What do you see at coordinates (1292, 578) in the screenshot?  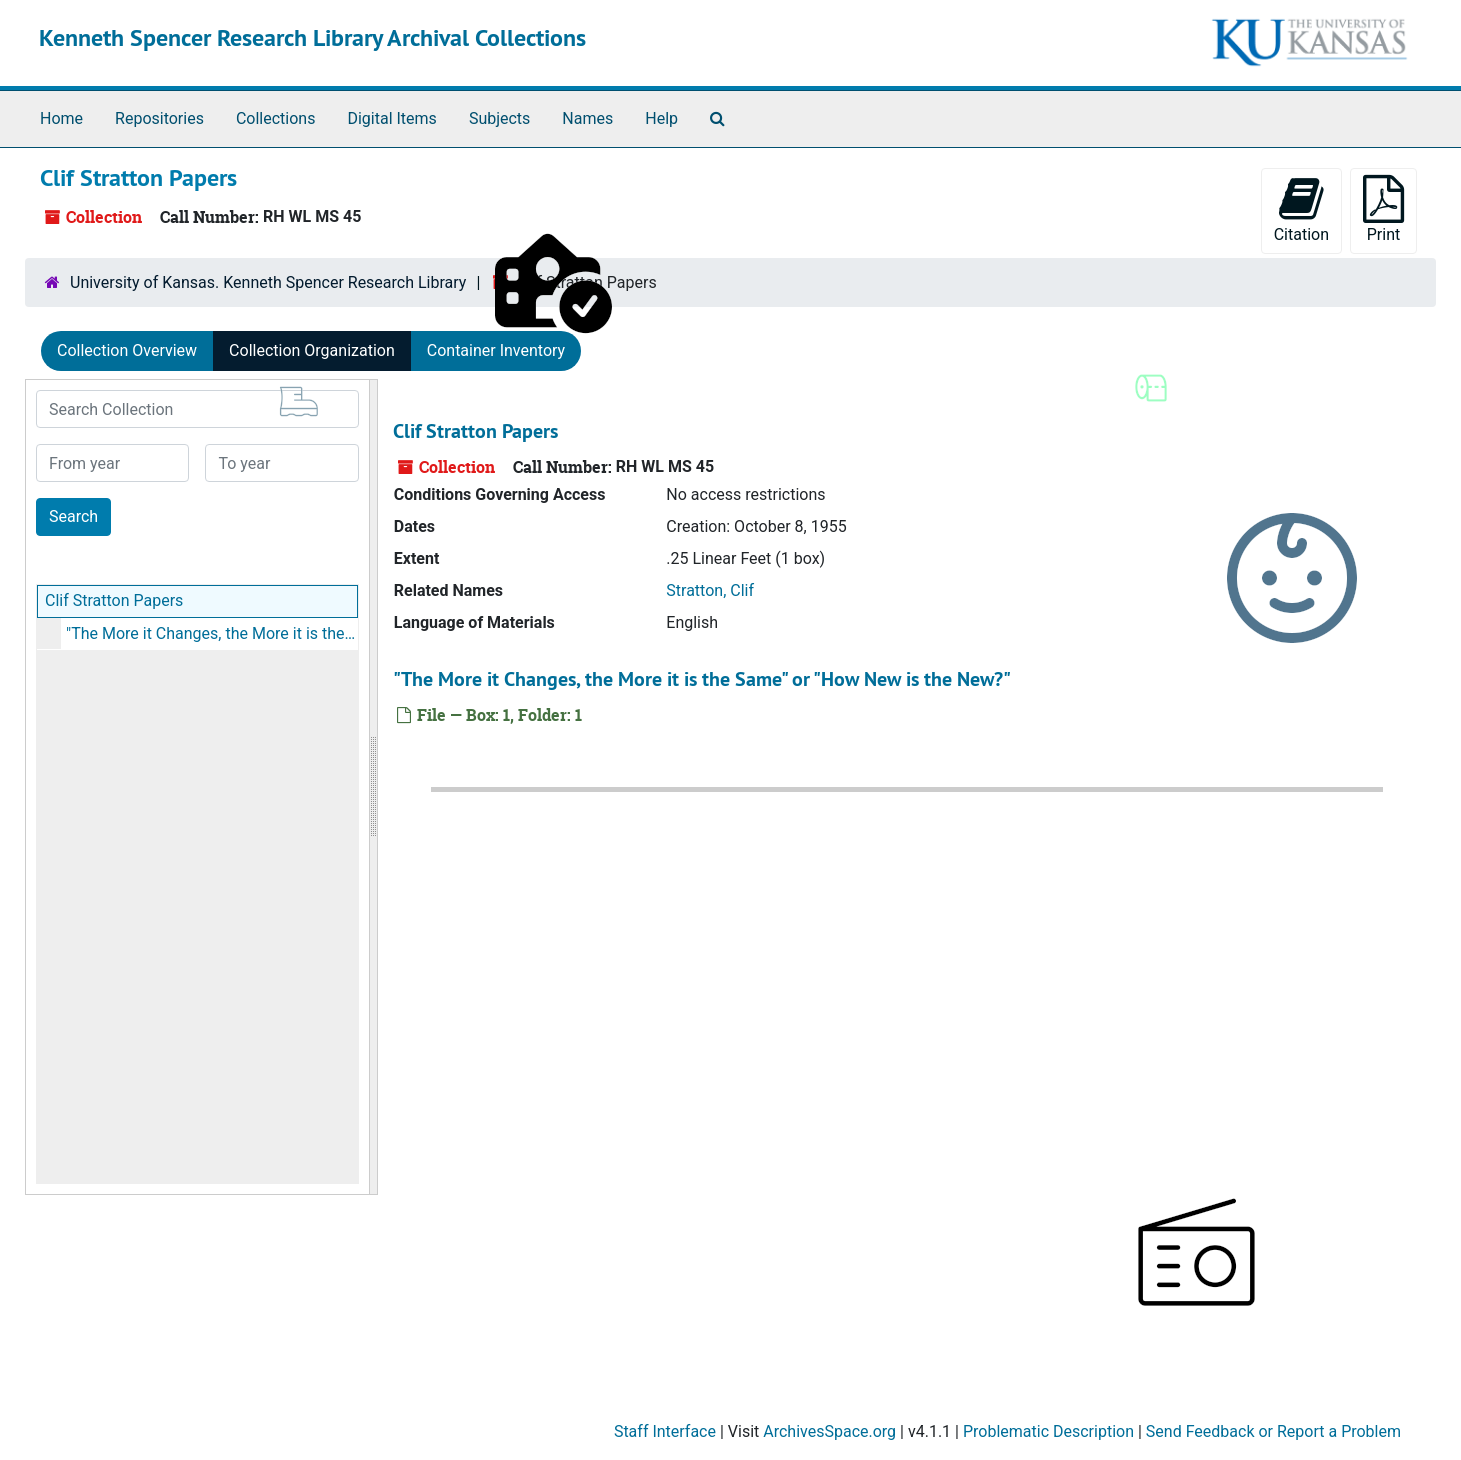 I see `access baby or child-related settings` at bounding box center [1292, 578].